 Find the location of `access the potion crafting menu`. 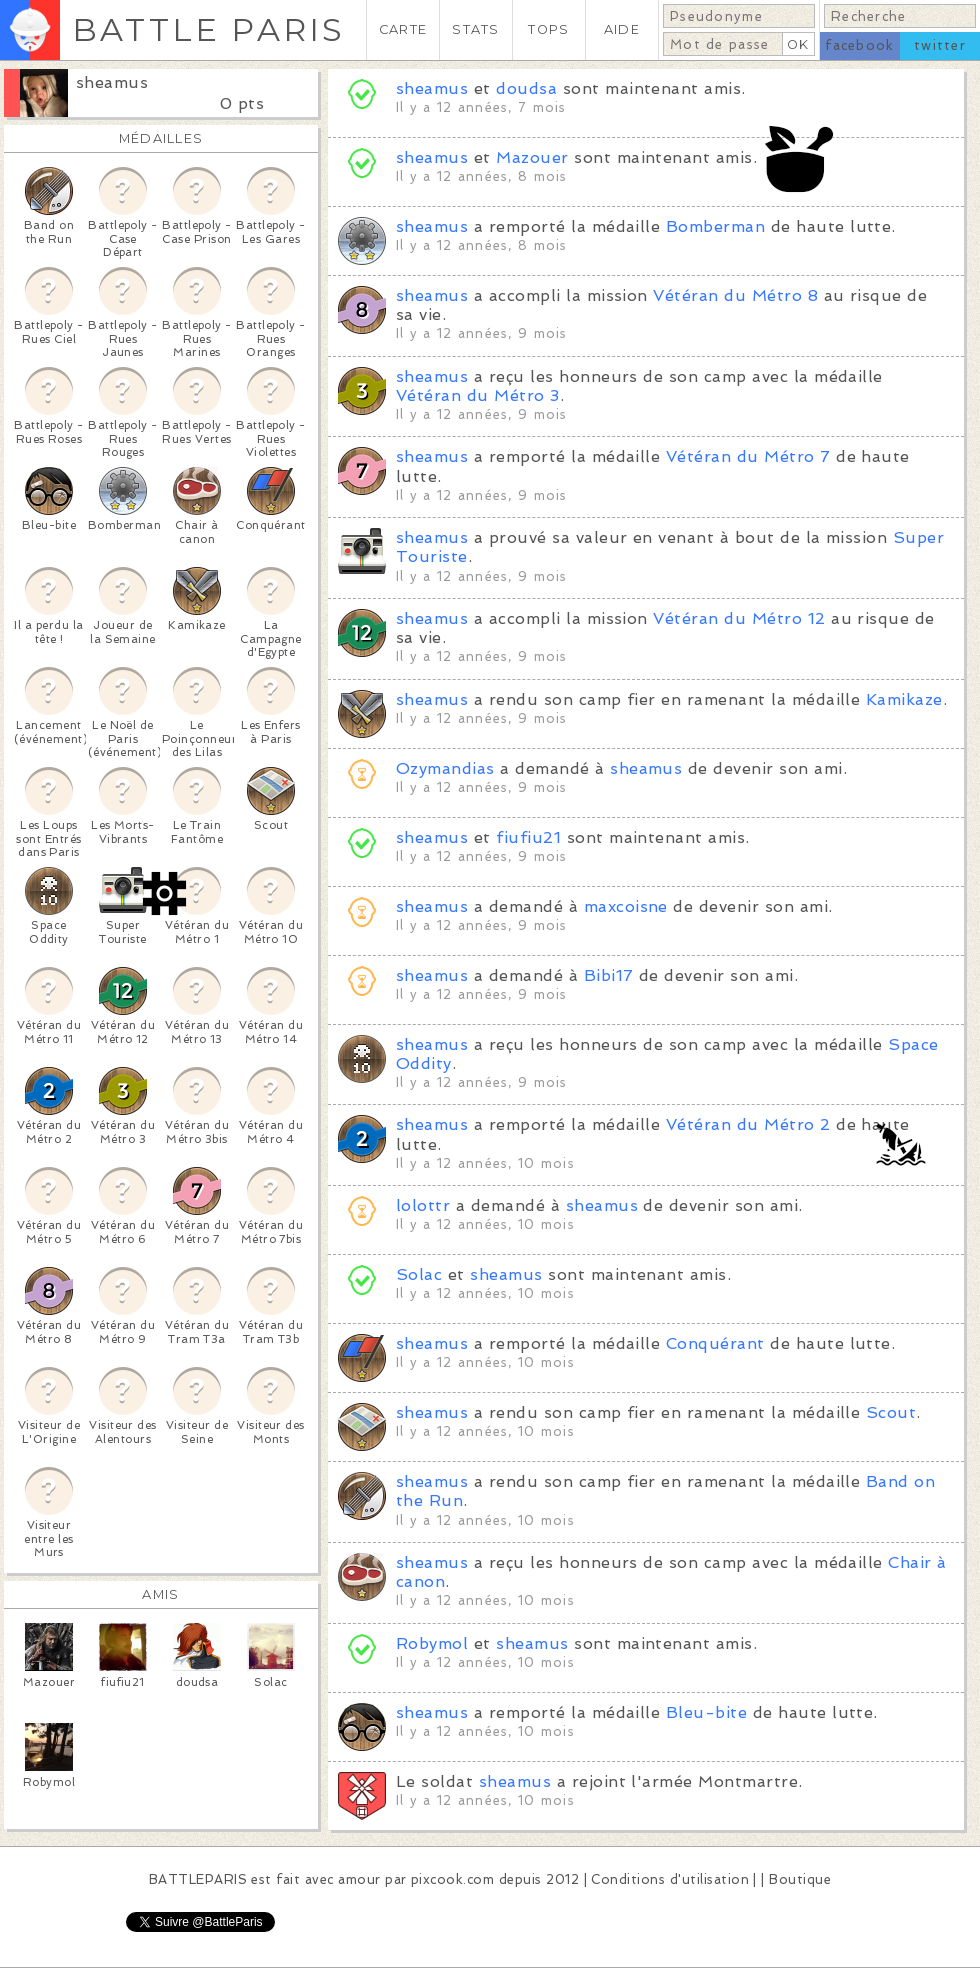

access the potion crafting menu is located at coordinates (799, 159).